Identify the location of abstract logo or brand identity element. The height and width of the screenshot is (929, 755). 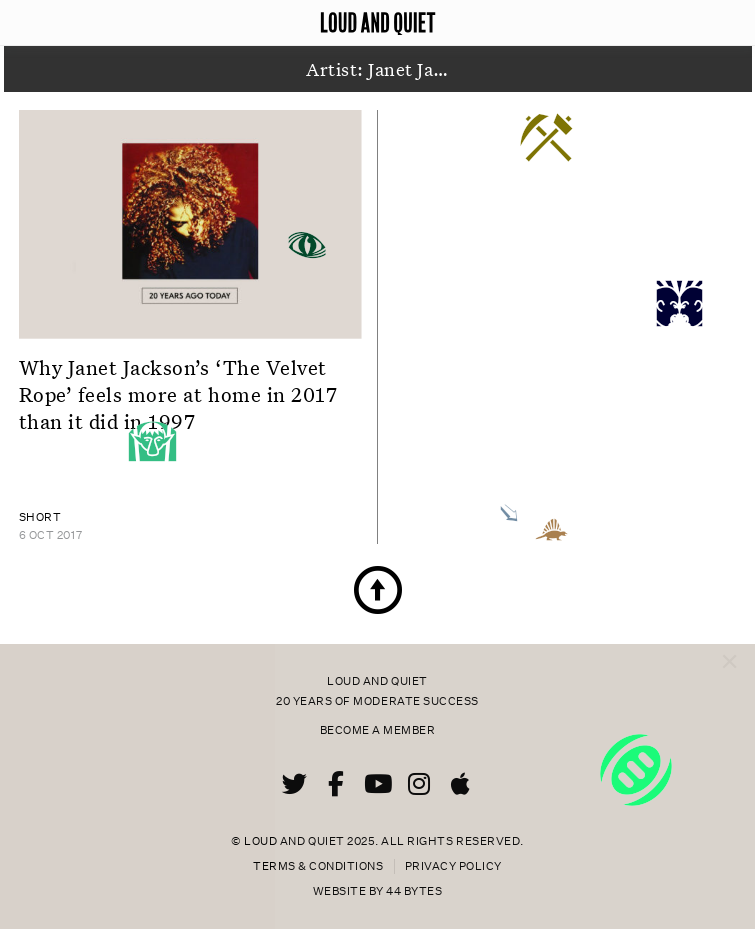
(636, 770).